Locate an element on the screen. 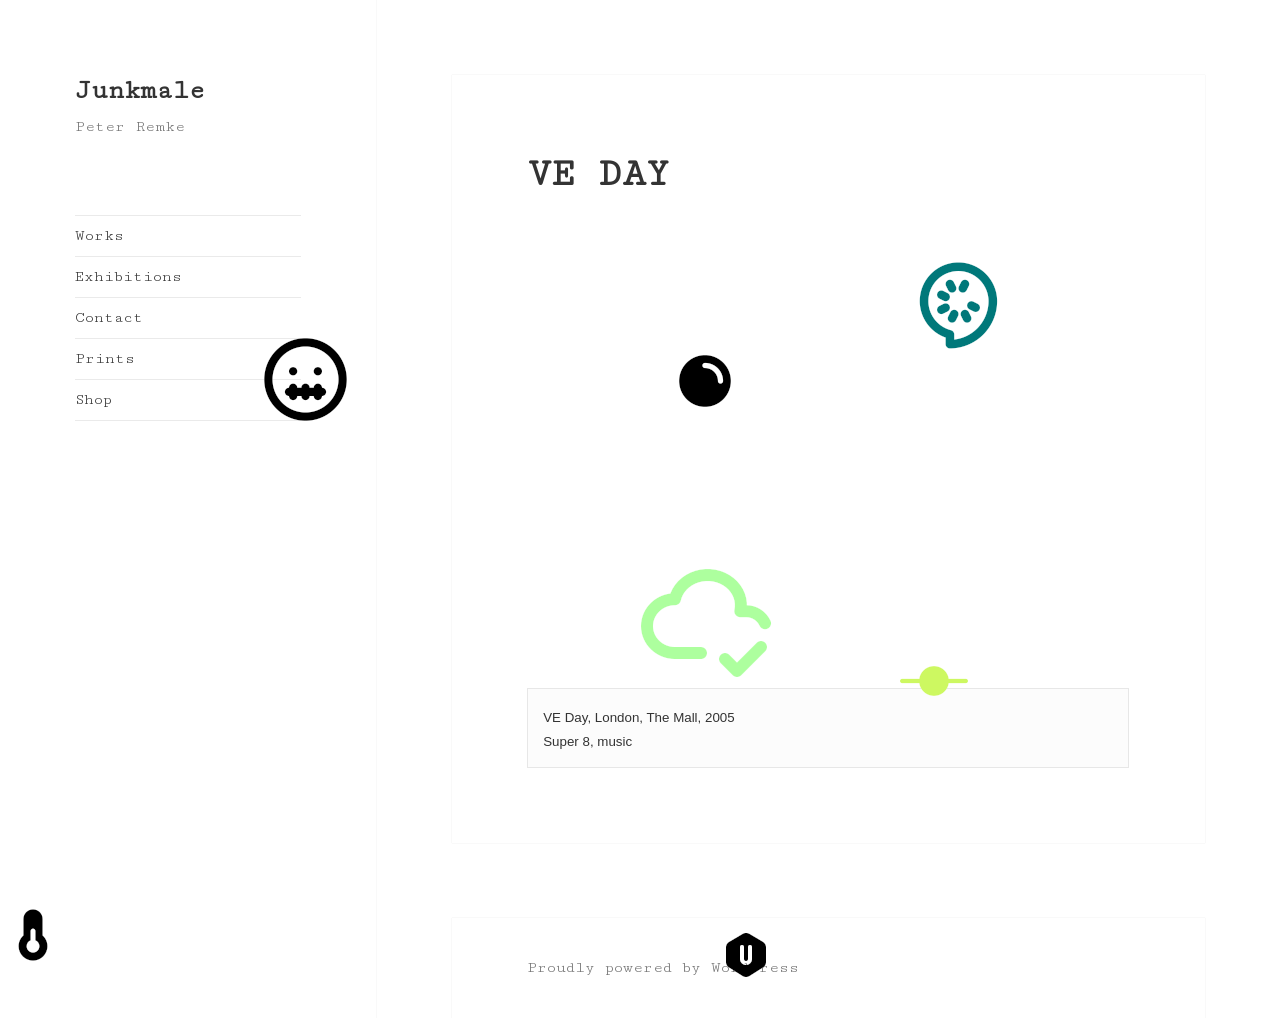 Image resolution: width=1280 pixels, height=1018 pixels. indicates a user or username initial is located at coordinates (746, 955).